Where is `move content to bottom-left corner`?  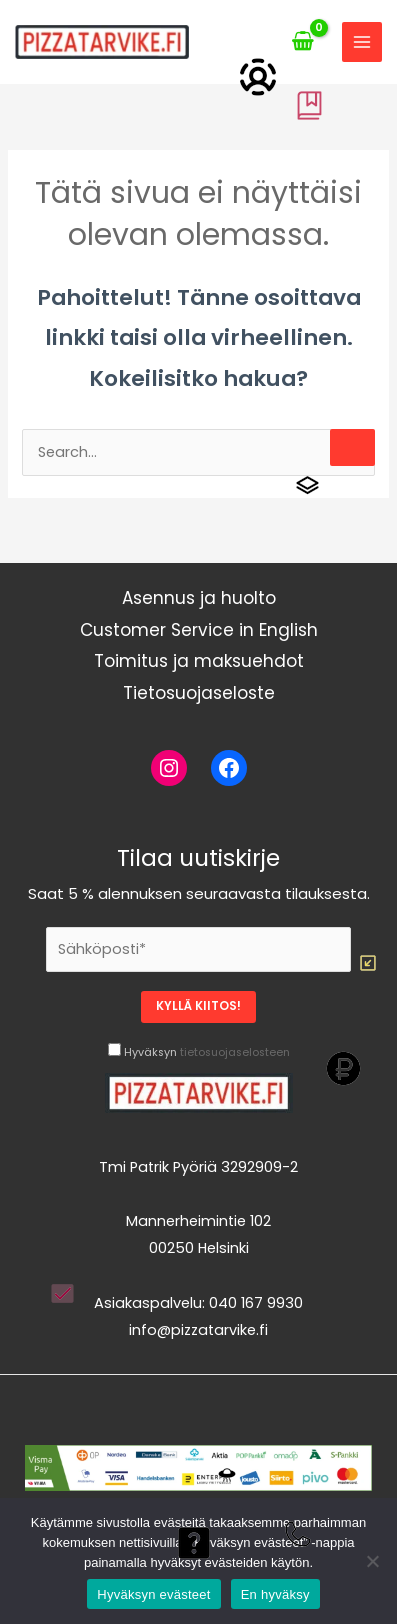
move content to bottom-left corner is located at coordinates (368, 963).